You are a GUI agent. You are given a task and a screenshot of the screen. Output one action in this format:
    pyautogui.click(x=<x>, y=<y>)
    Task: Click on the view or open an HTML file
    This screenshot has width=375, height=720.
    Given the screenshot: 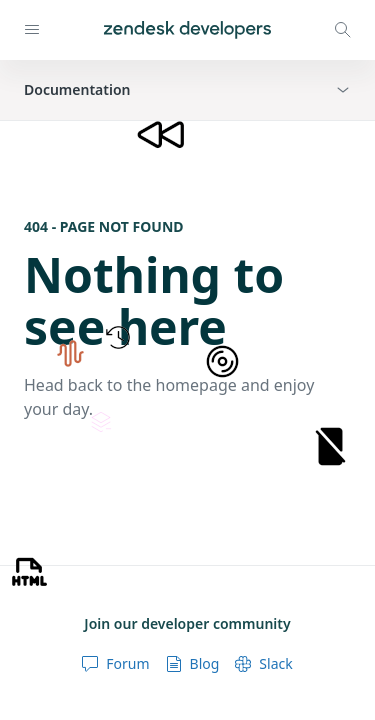 What is the action you would take?
    pyautogui.click(x=29, y=573)
    